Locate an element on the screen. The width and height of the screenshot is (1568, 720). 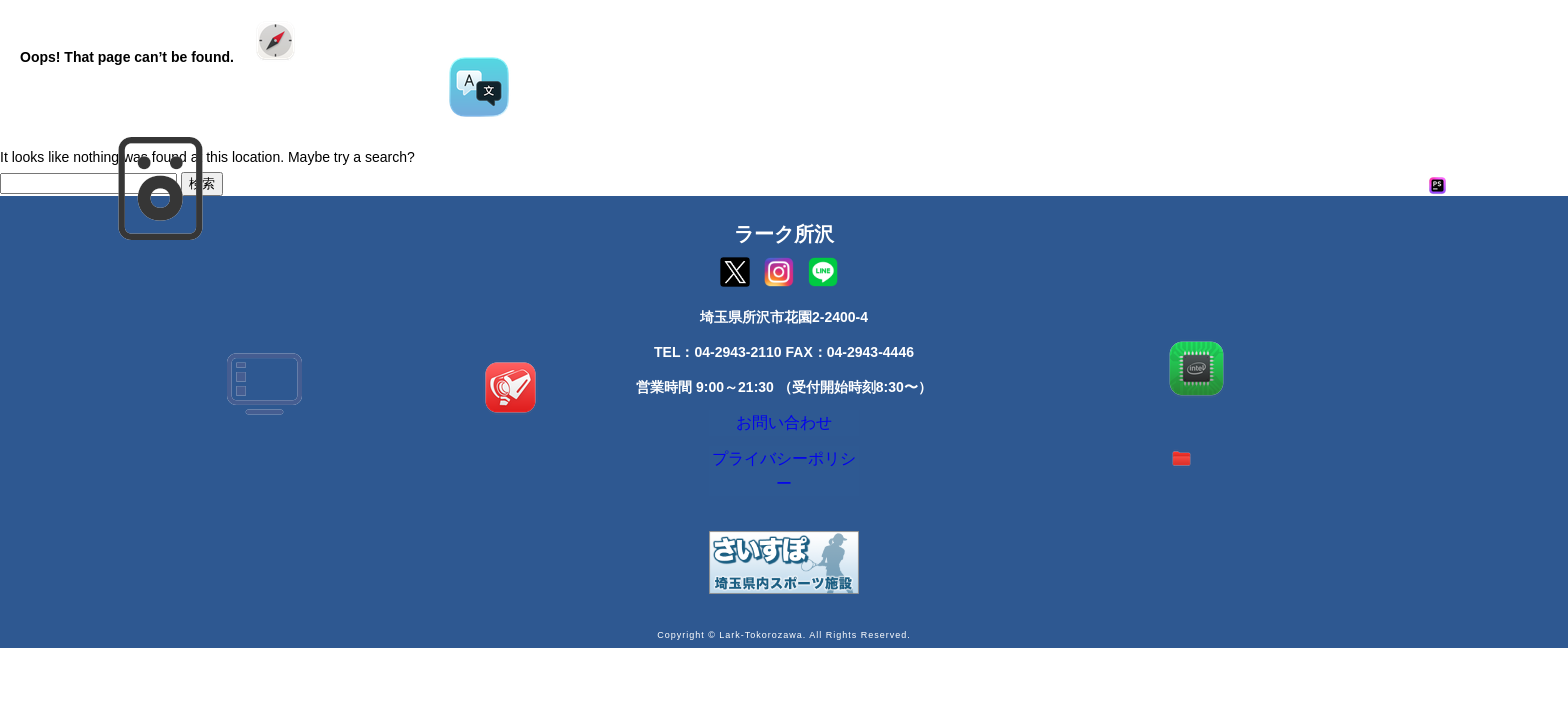
open folder containing files is located at coordinates (1181, 458).